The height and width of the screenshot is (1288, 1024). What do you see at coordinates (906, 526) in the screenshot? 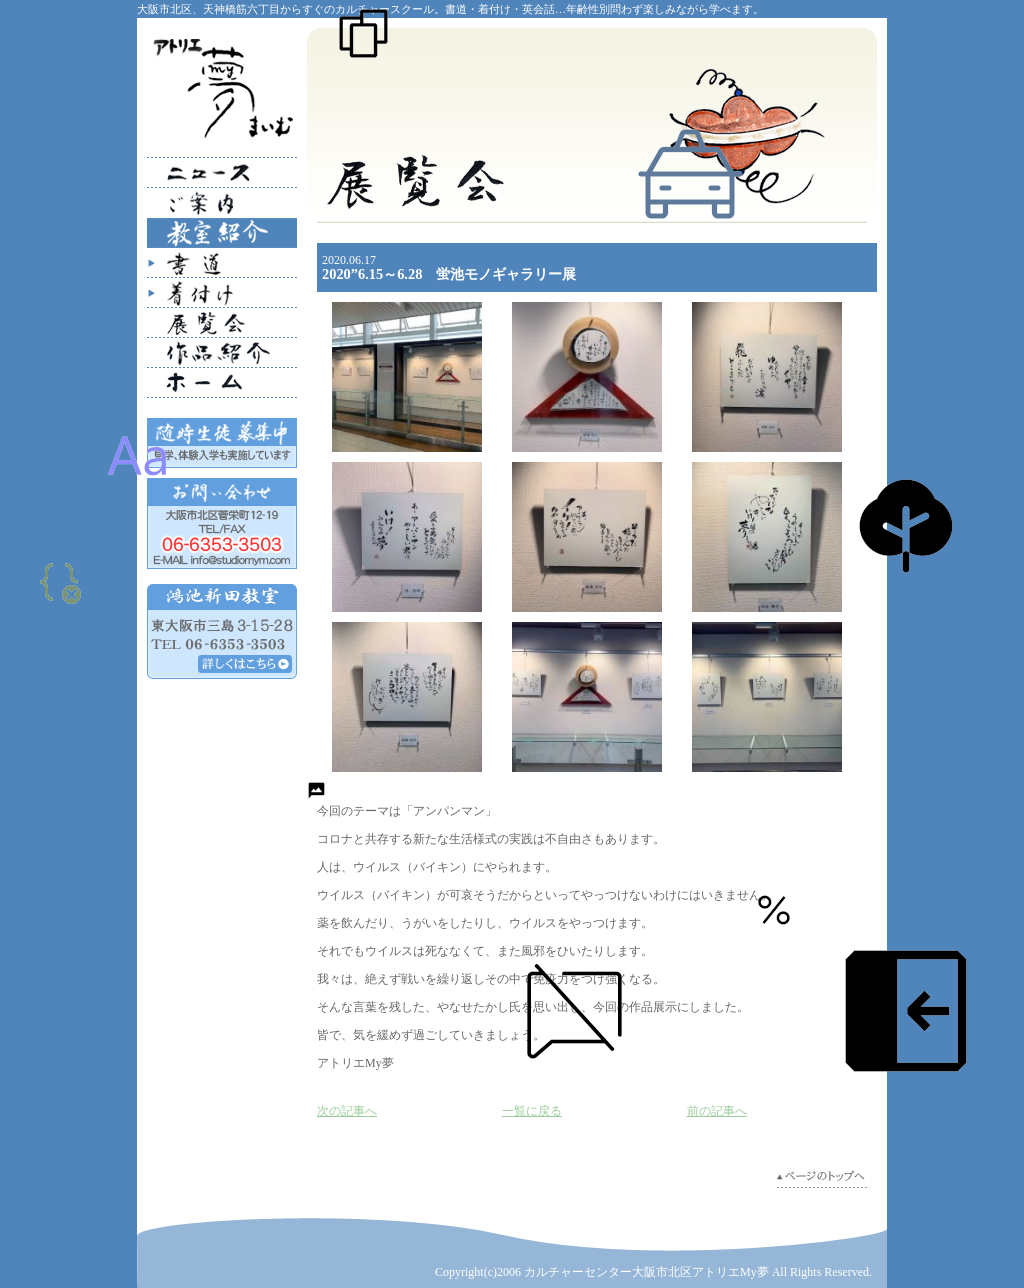
I see `view parks or nature areas on a map` at bounding box center [906, 526].